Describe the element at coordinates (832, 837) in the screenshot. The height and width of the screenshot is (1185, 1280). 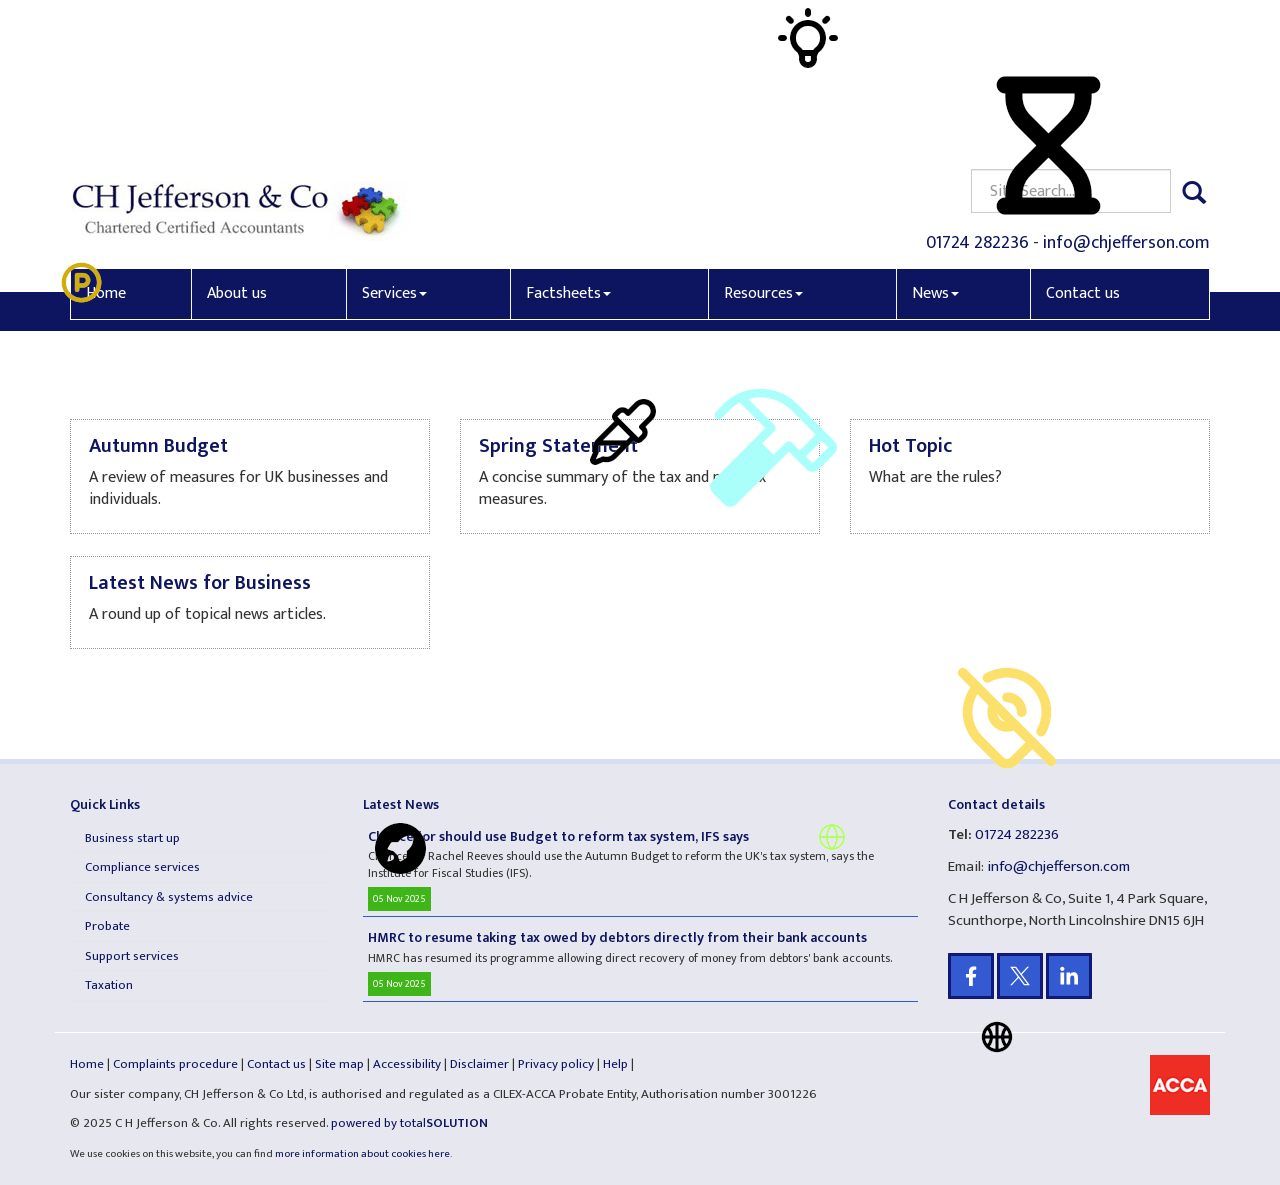
I see `access website or browse the web` at that location.